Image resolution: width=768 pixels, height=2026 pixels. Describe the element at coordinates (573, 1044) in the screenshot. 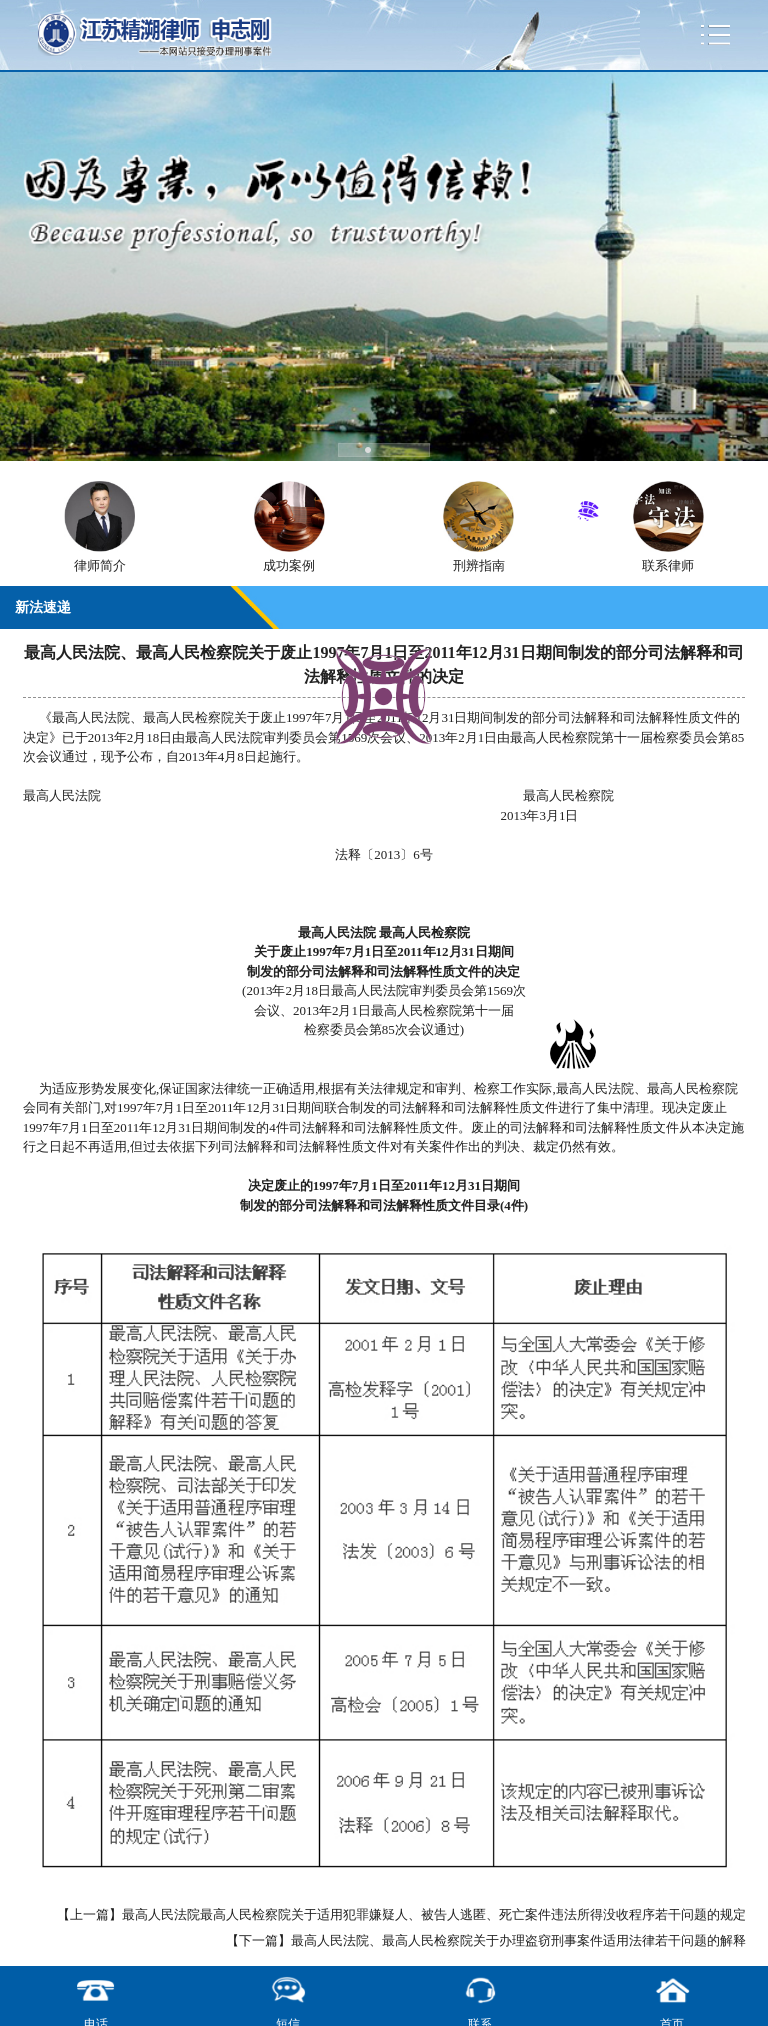

I see `indicates a pyre or bonfire game element` at that location.